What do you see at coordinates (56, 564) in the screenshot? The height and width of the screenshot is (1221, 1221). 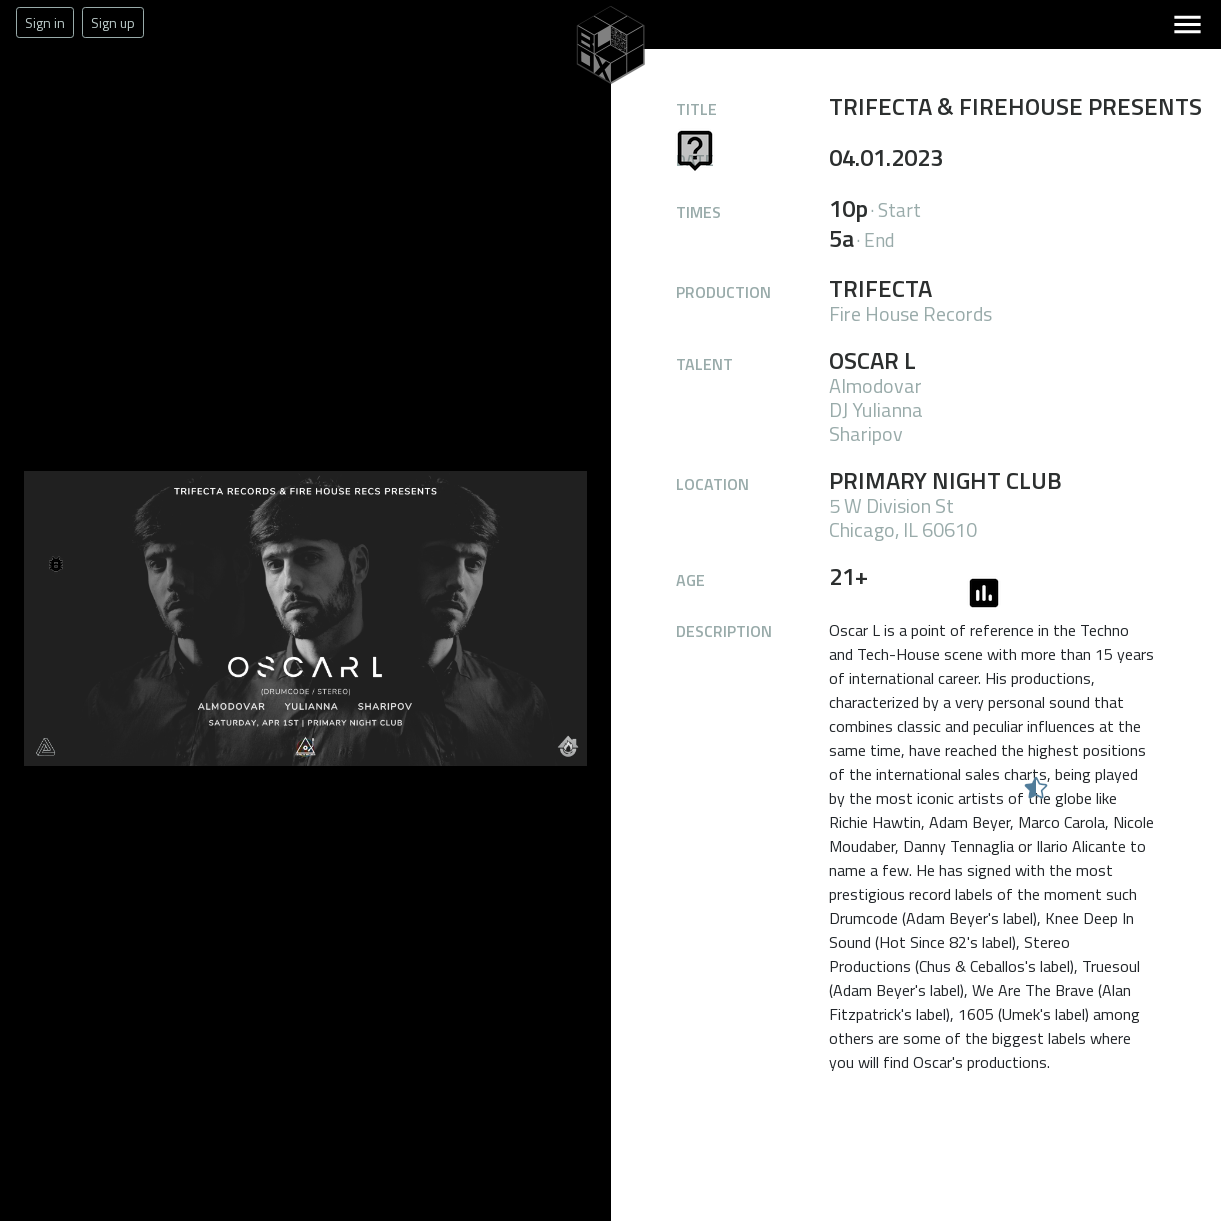 I see `report a bug or issue` at bounding box center [56, 564].